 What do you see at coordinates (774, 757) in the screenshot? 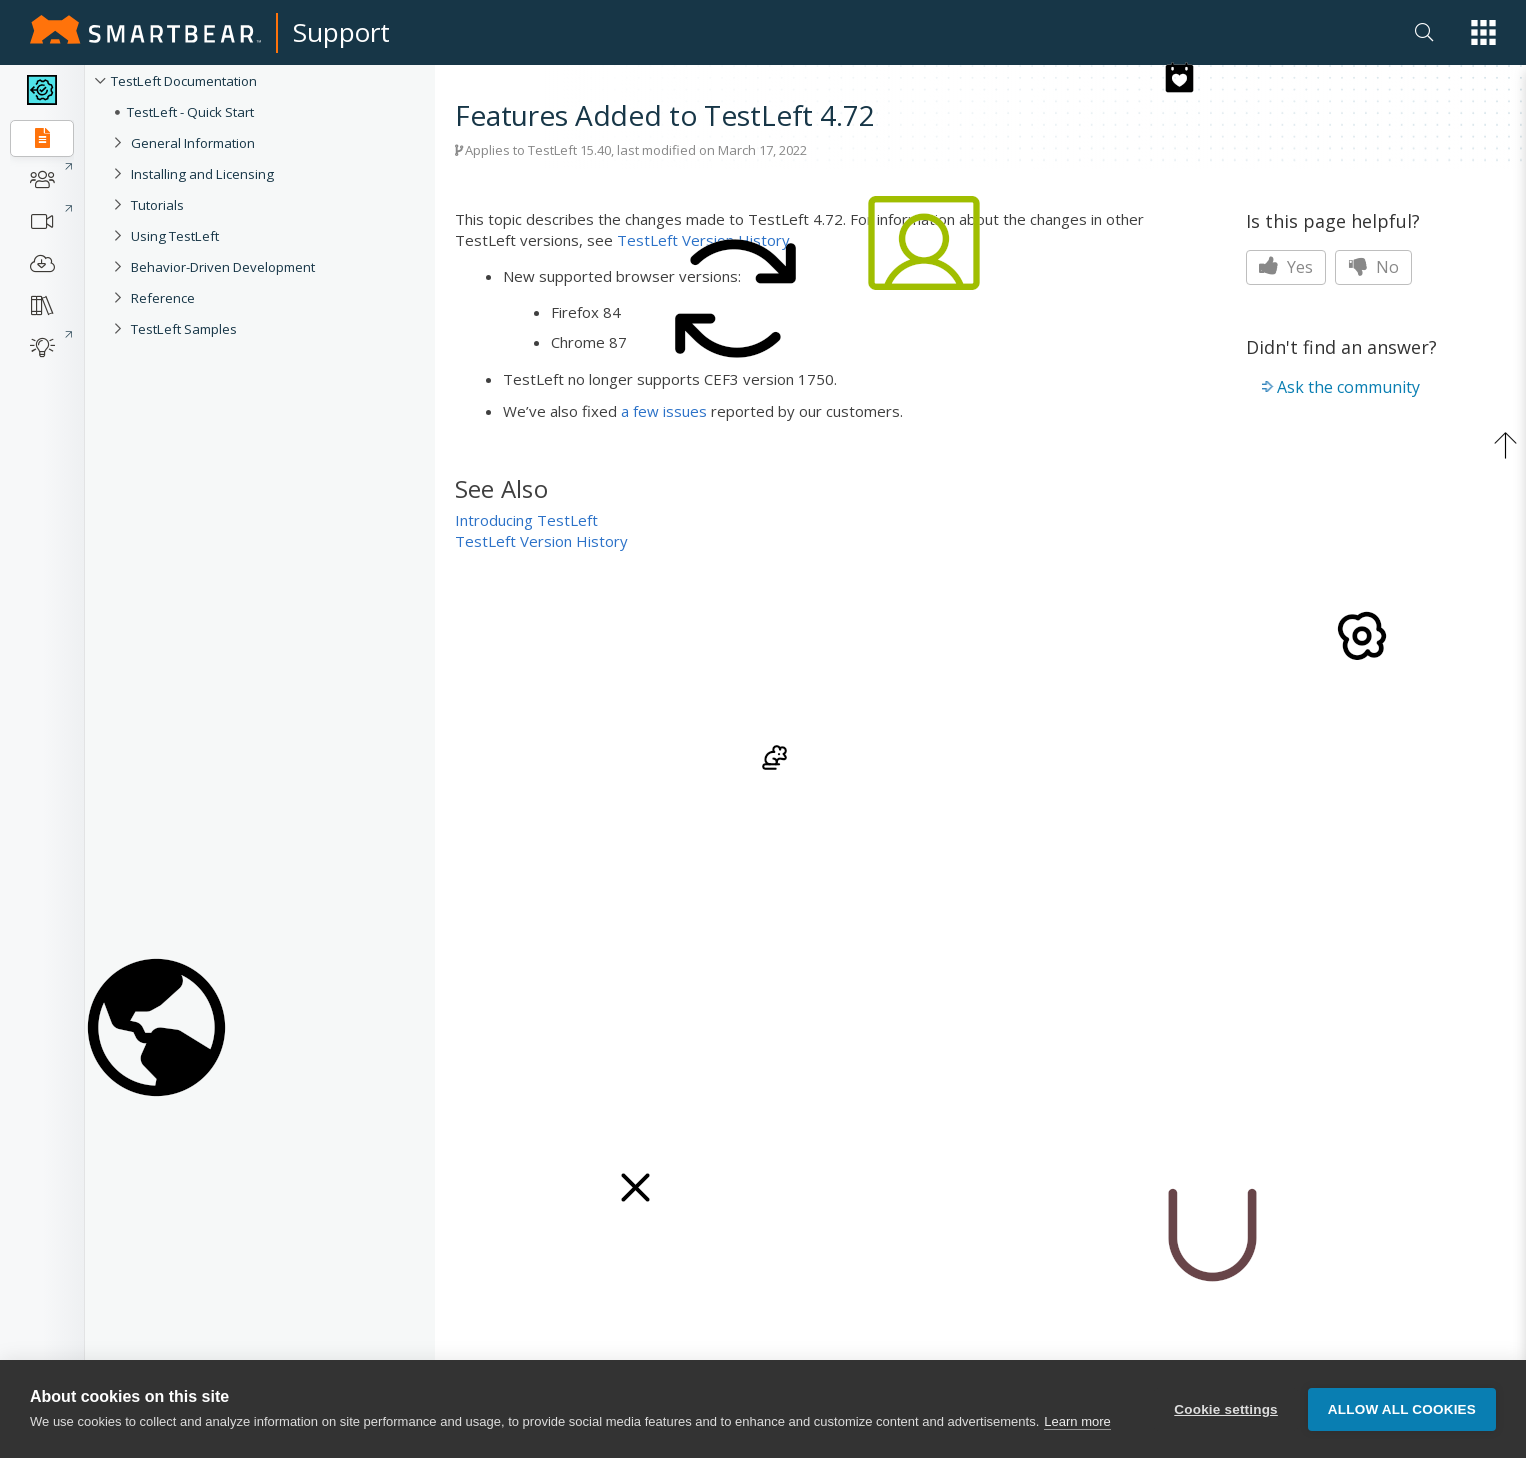
I see `indicates pest control or exterminator services` at bounding box center [774, 757].